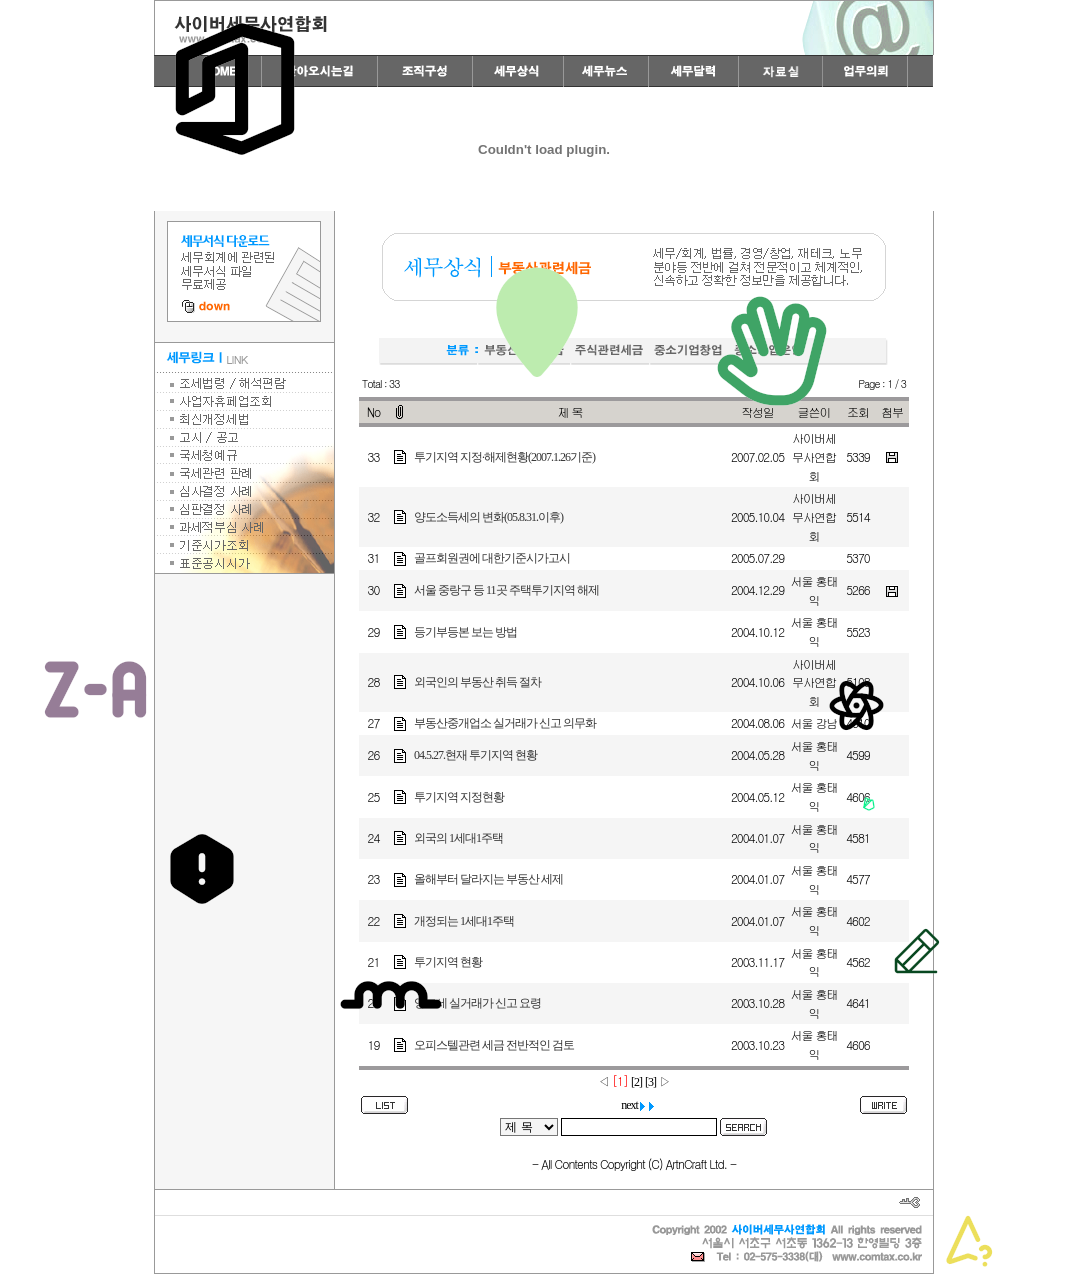 The image size is (1088, 1277). I want to click on represents an inductor component in a circuit diagram, so click(391, 995).